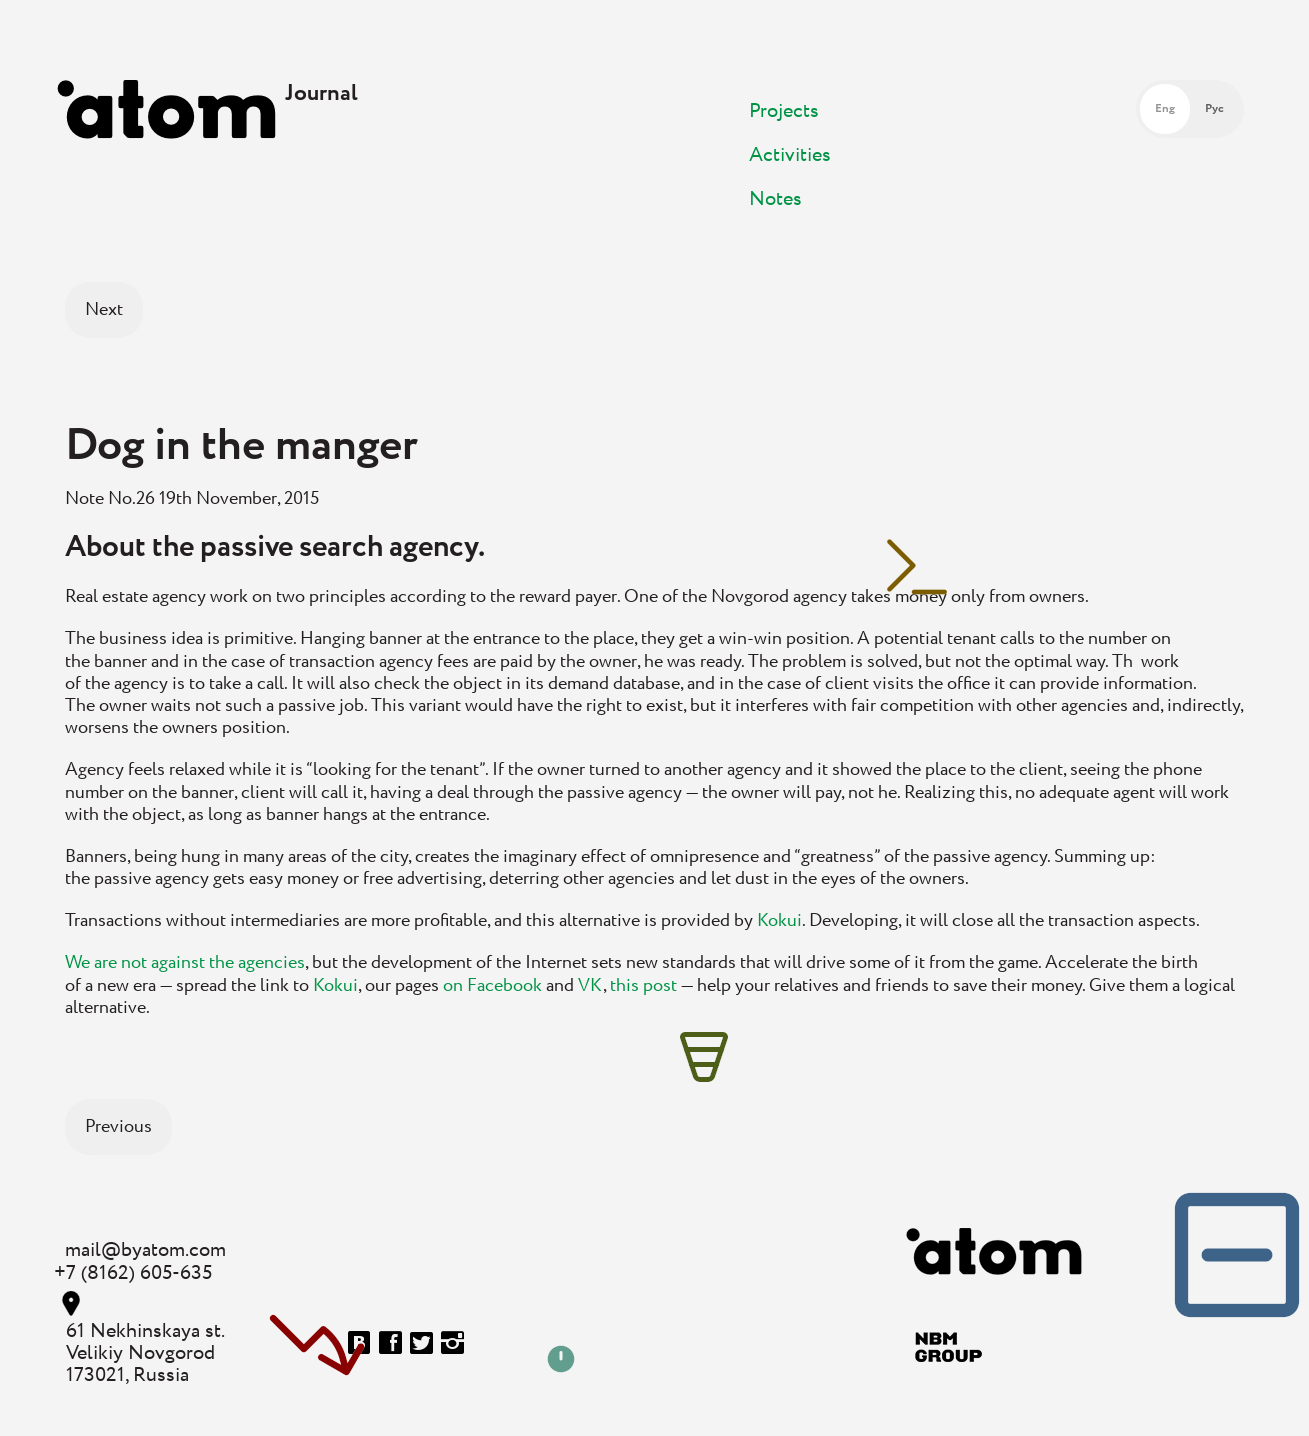 The height and width of the screenshot is (1436, 1309). Describe the element at coordinates (1237, 1255) in the screenshot. I see `remove a file from the diff view` at that location.